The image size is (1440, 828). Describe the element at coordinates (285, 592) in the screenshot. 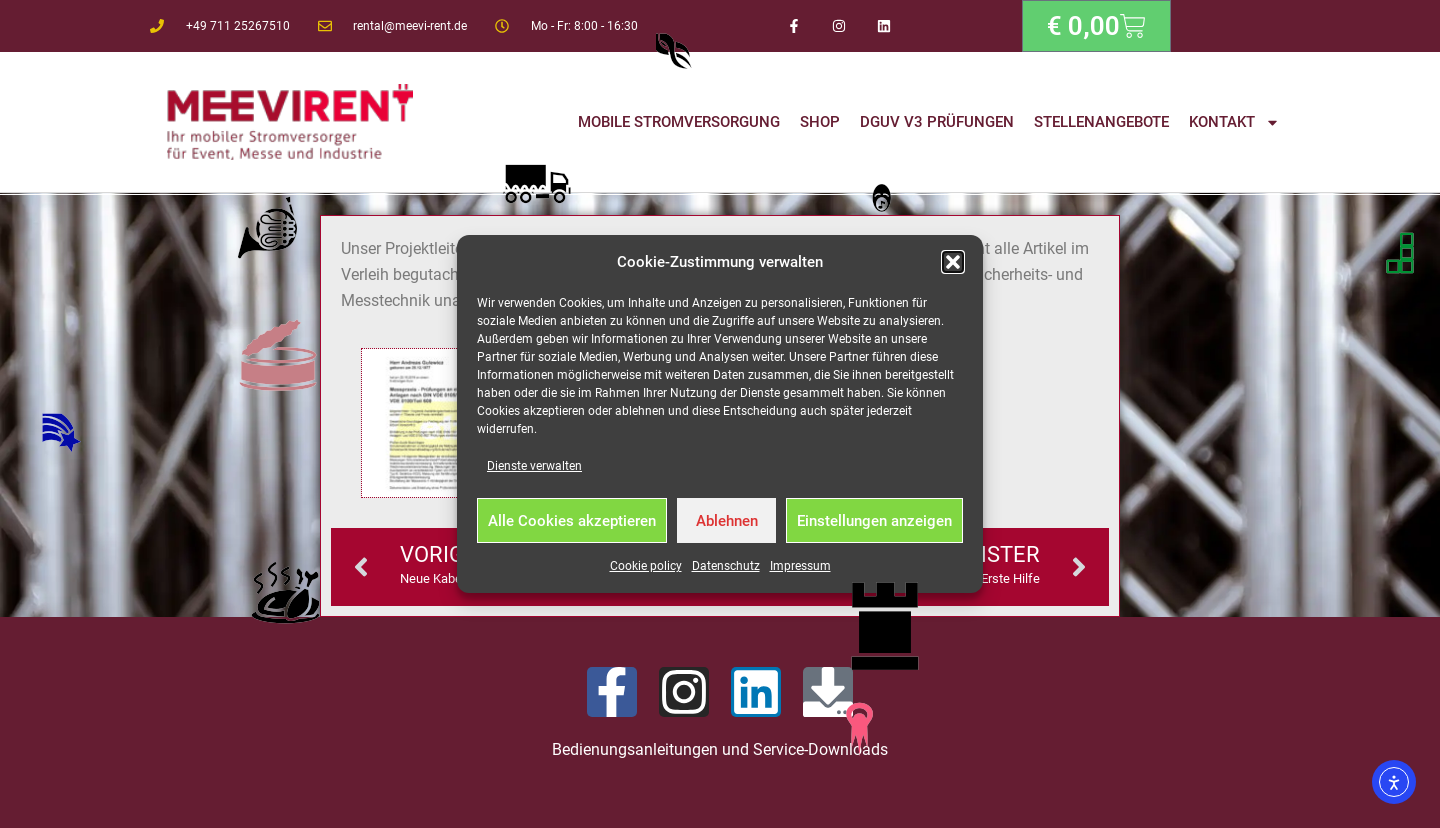

I see `view roasted chicken recipe` at that location.